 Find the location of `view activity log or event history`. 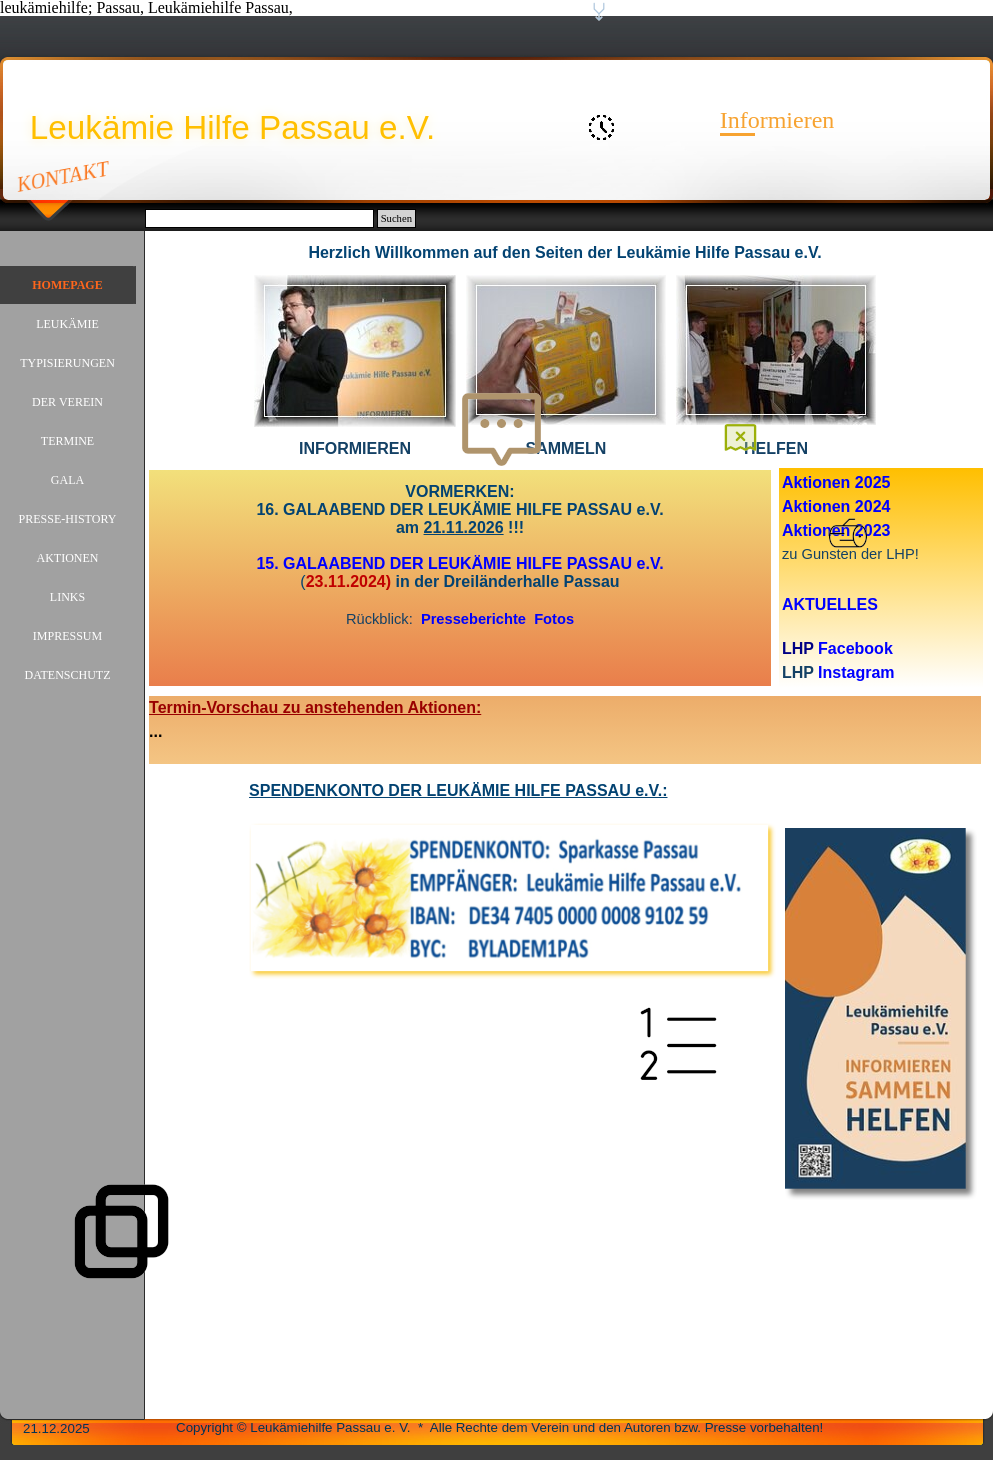

view activity log or event history is located at coordinates (848, 535).